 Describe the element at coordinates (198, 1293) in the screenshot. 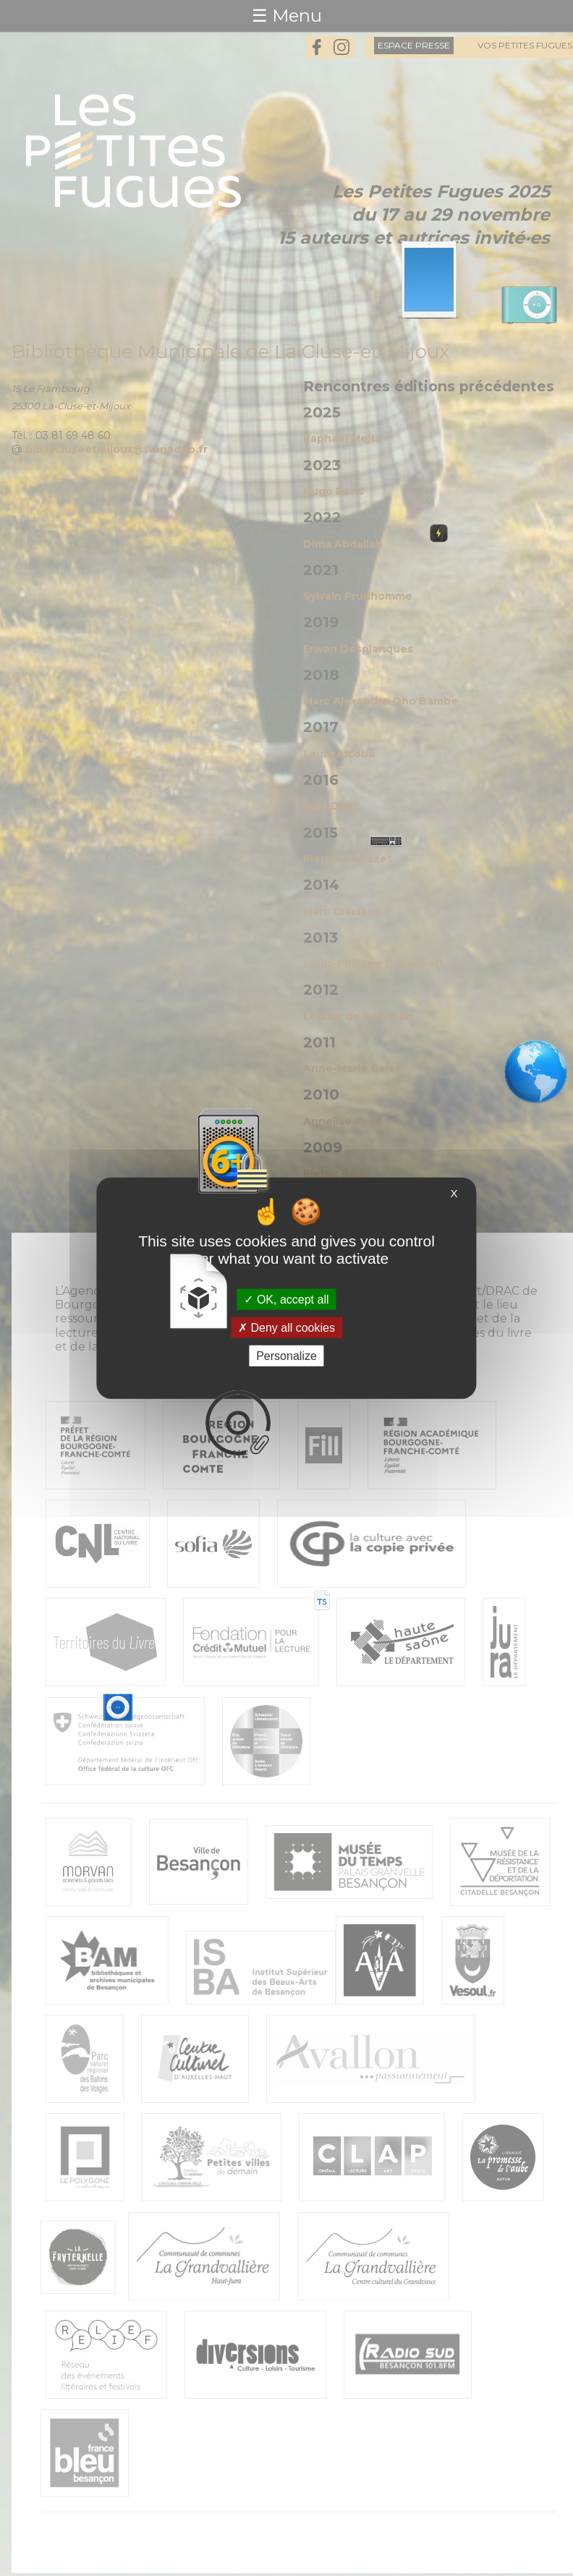

I see `open a 3D reality file or AR content` at that location.